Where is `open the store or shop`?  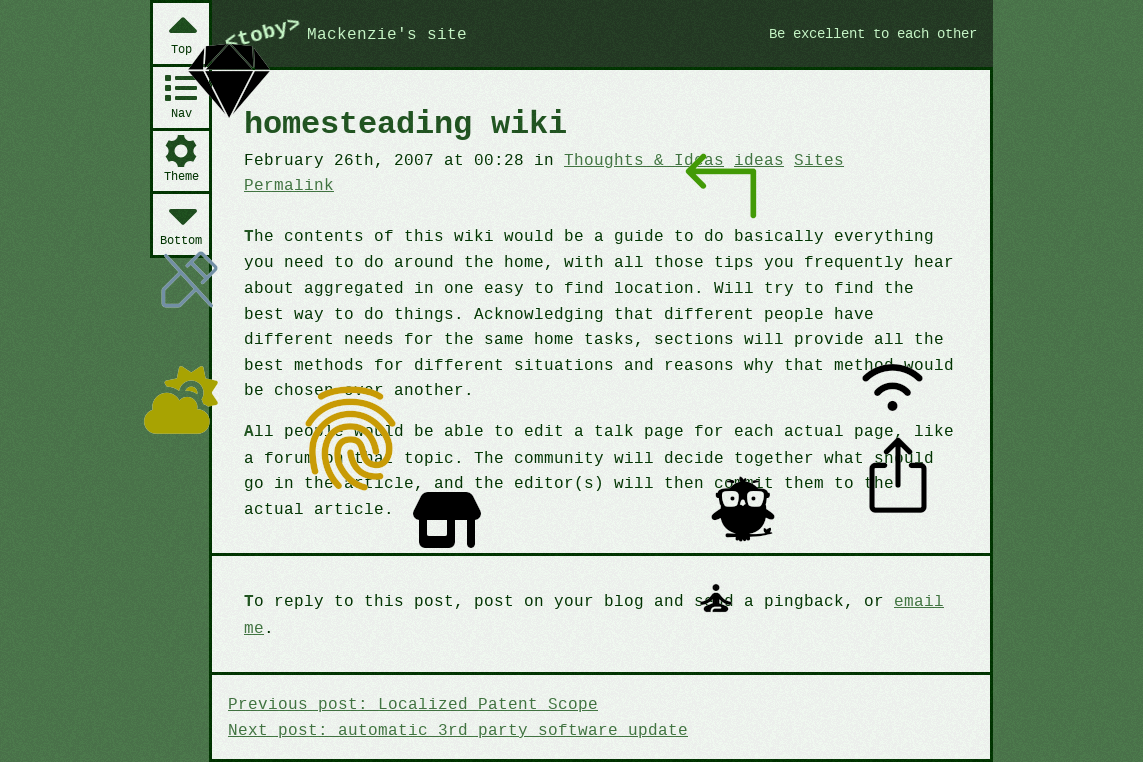
open the store or shop is located at coordinates (447, 520).